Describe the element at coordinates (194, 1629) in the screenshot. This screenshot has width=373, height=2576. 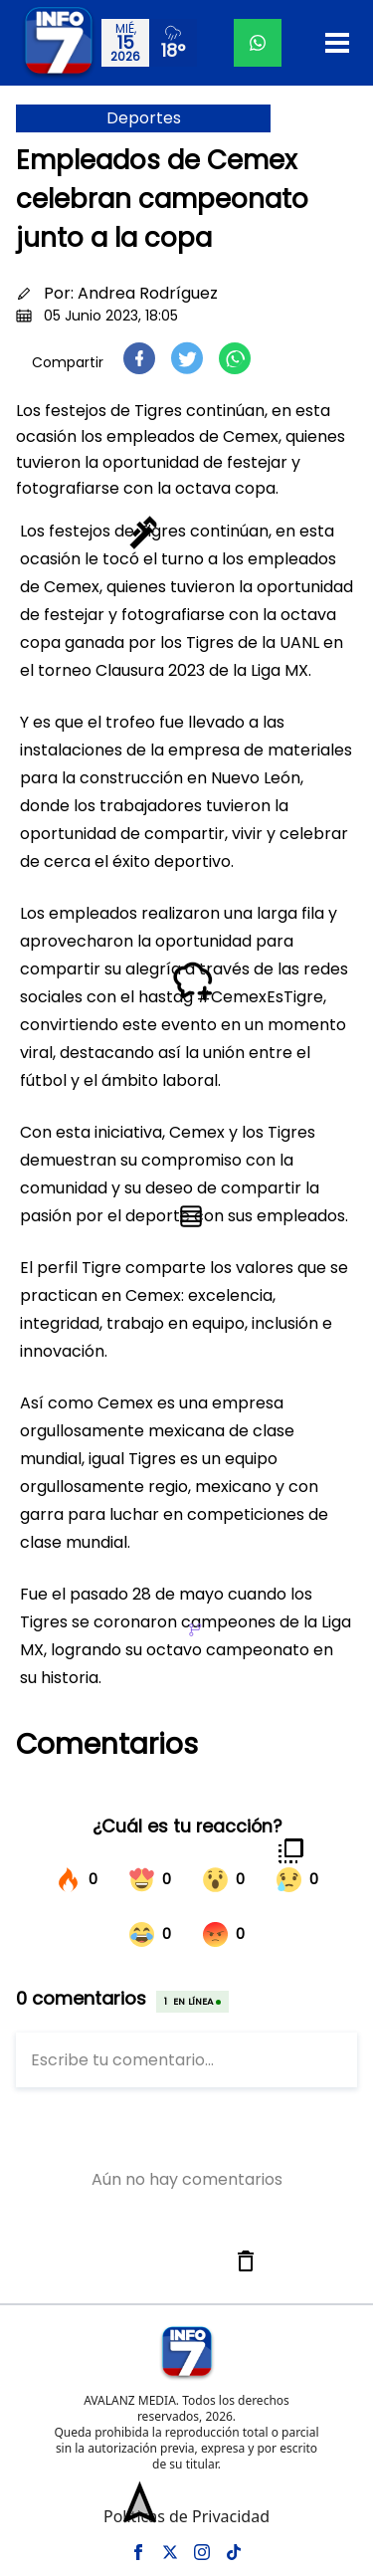
I see `view repository branches` at that location.